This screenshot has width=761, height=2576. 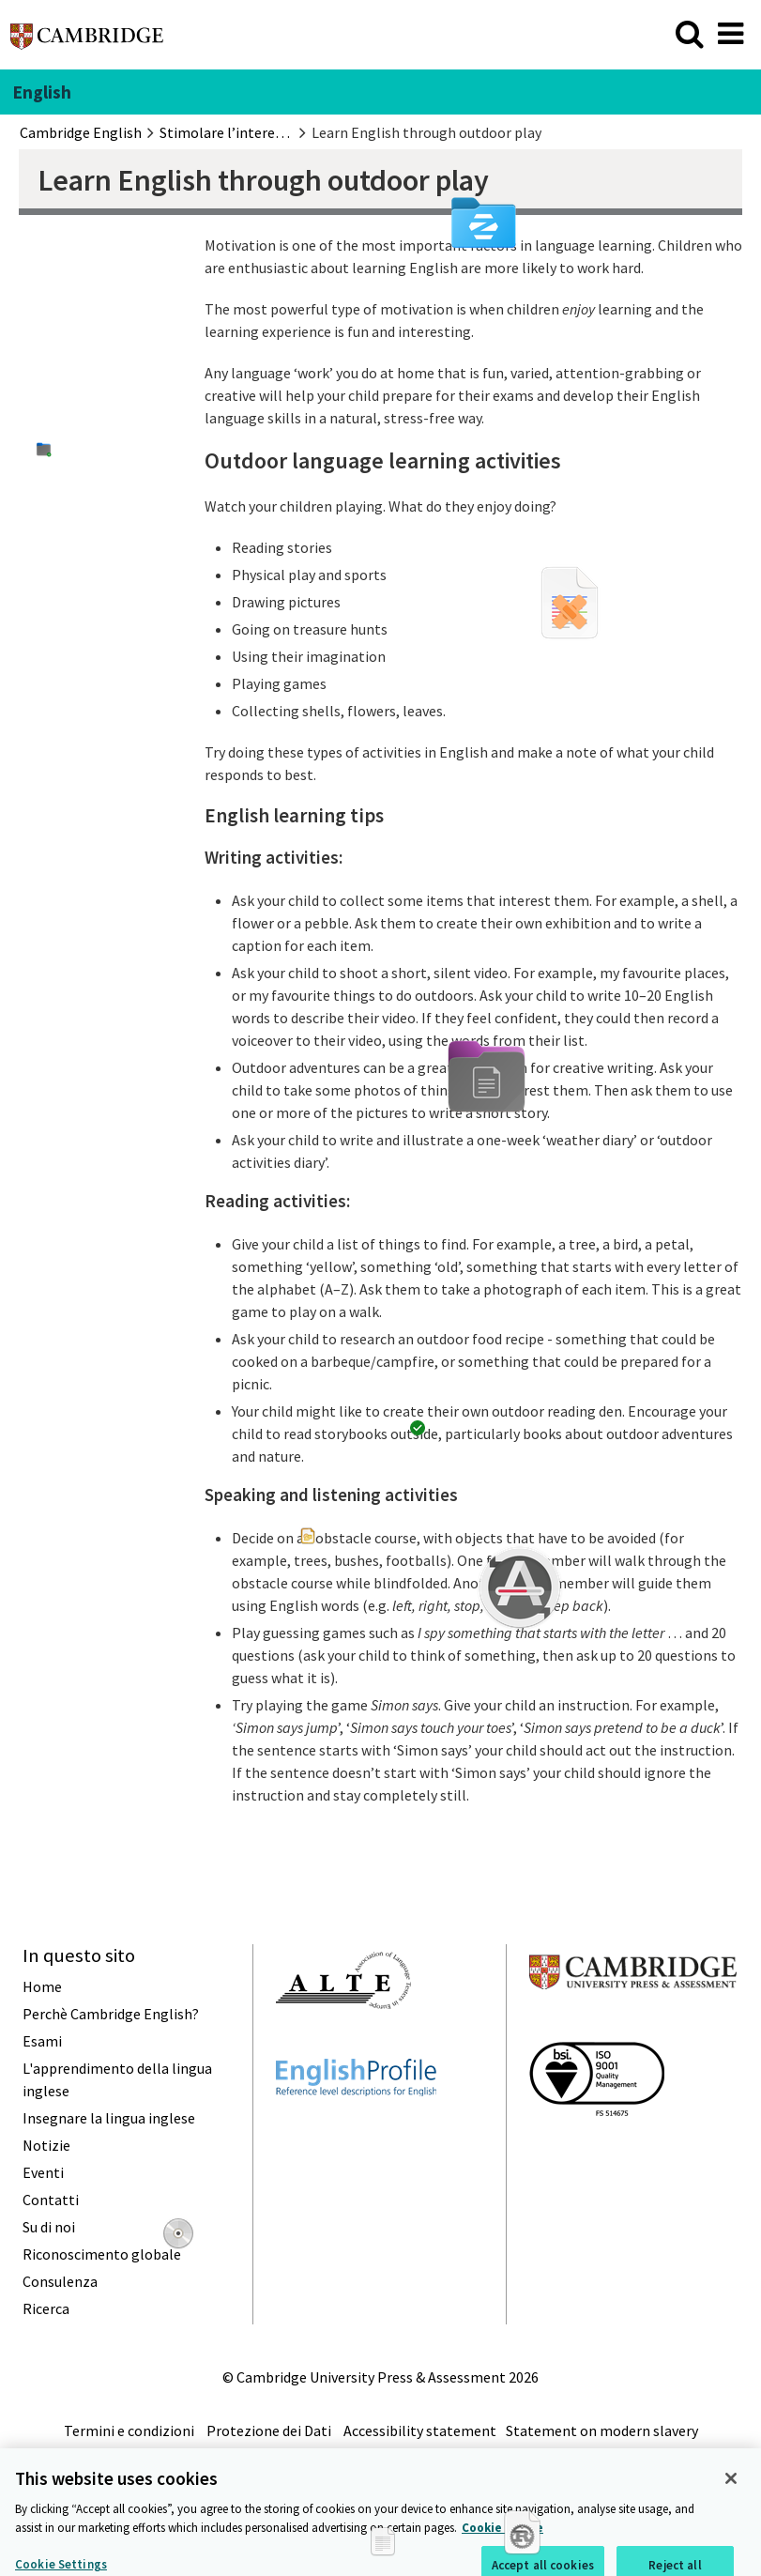 What do you see at coordinates (483, 224) in the screenshot?
I see `open zorin os system folder` at bounding box center [483, 224].